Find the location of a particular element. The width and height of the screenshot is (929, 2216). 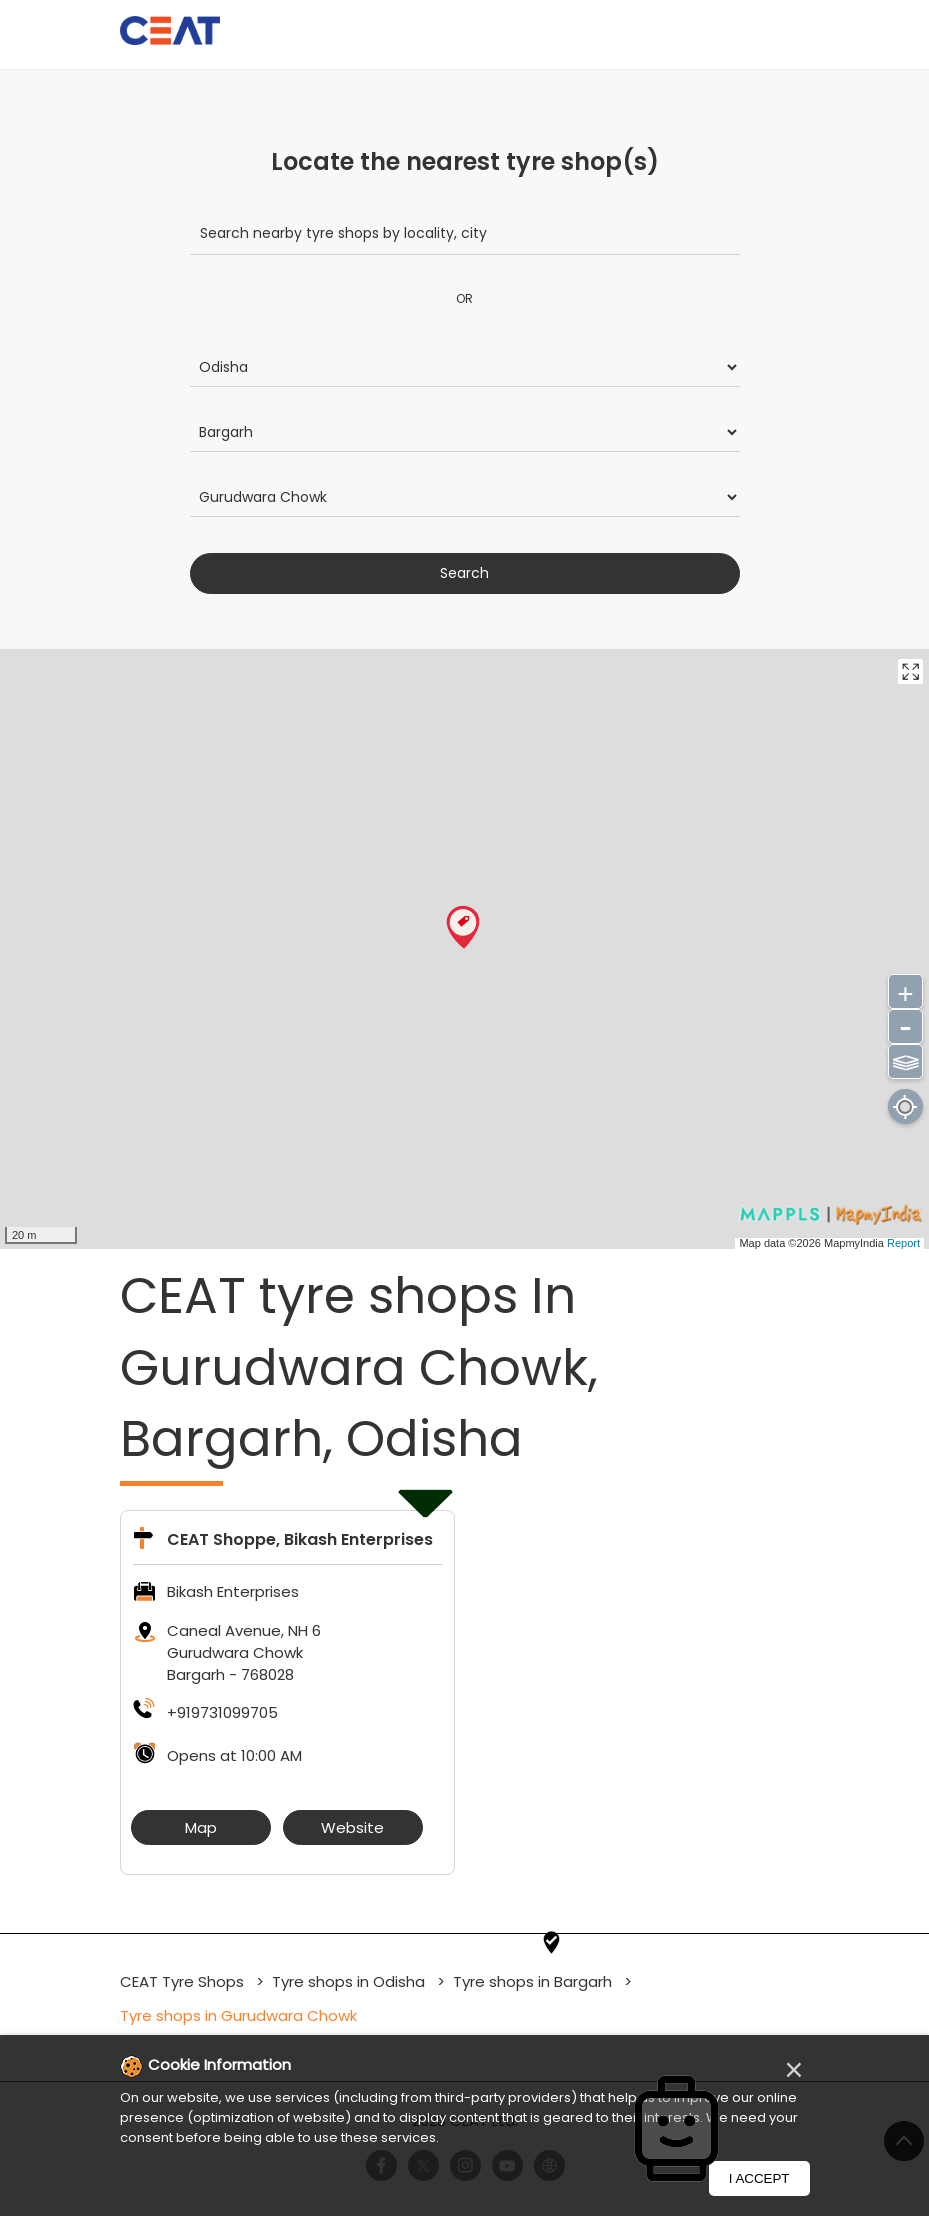

access building block or construction features is located at coordinates (676, 2128).